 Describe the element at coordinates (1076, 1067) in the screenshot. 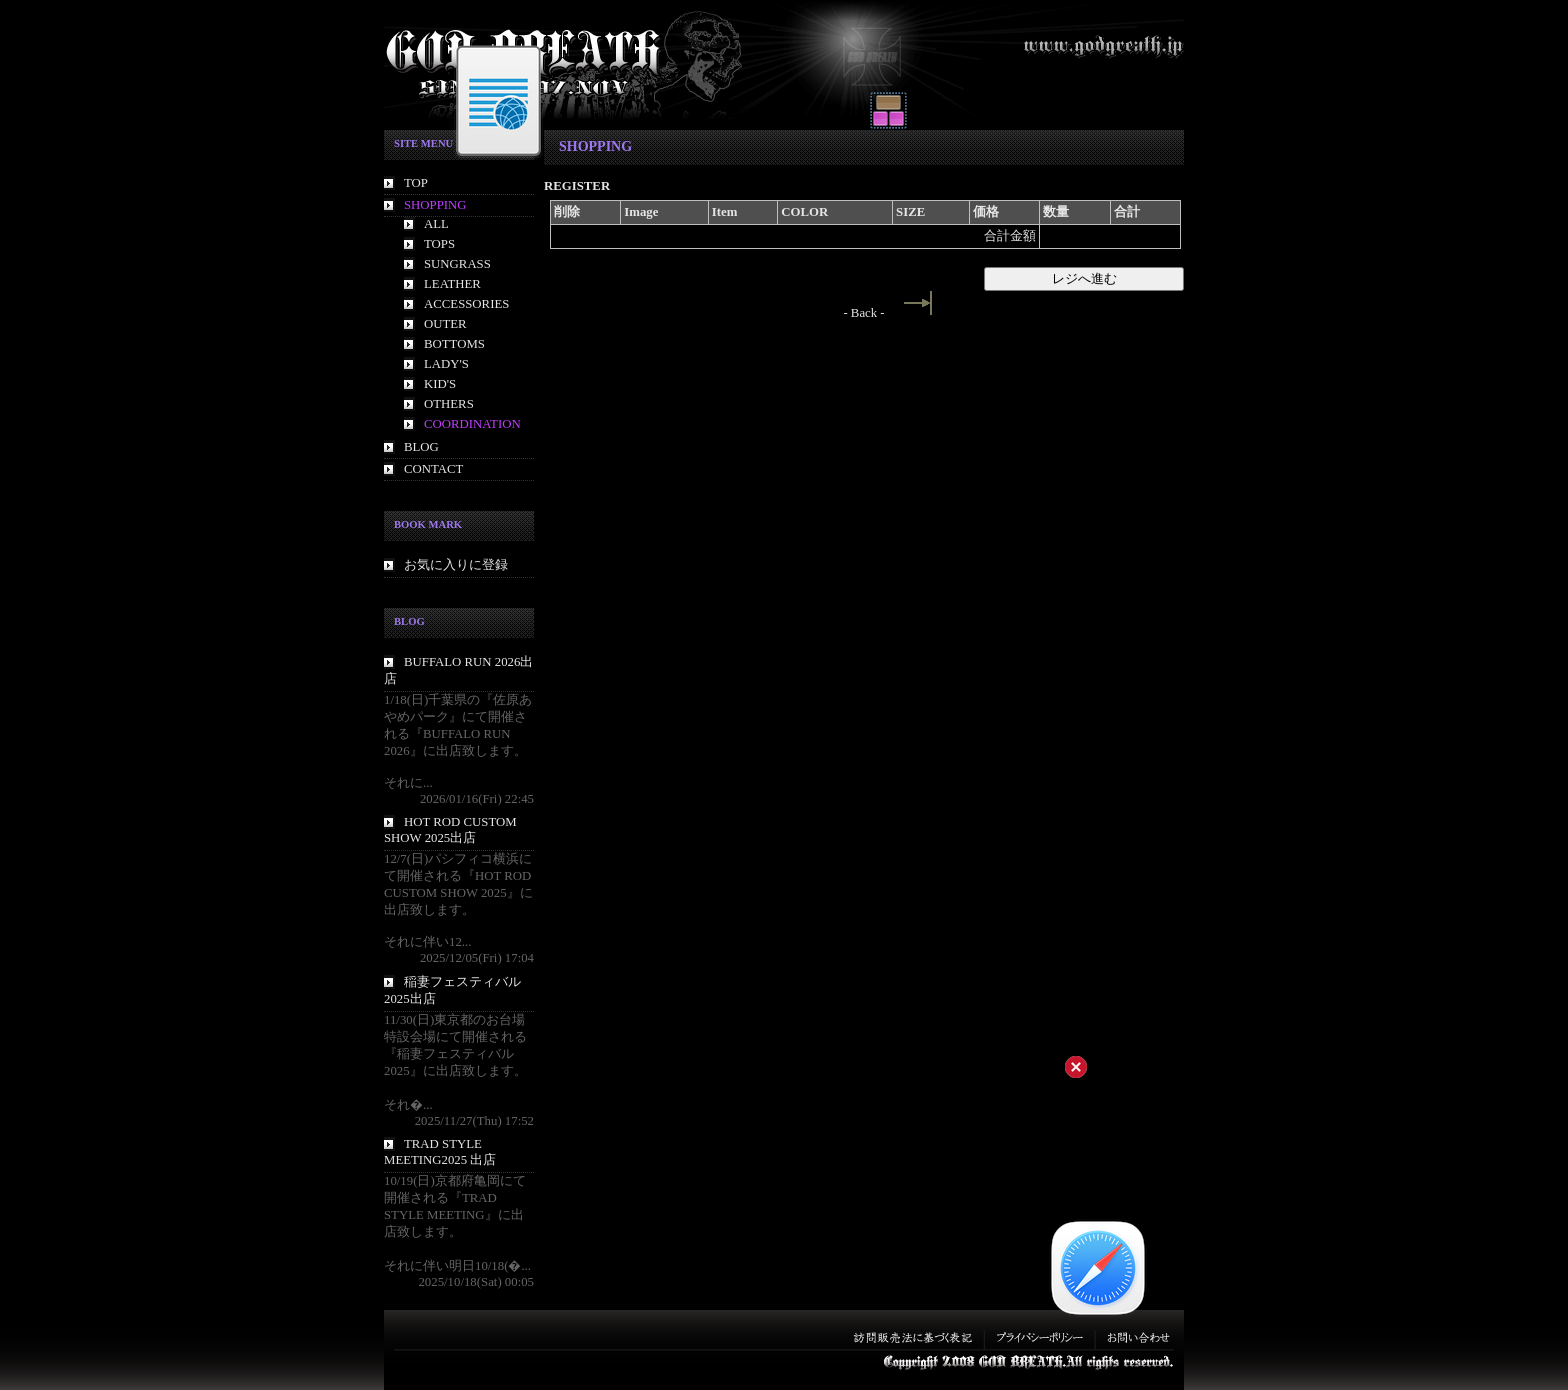

I see `close the current window or dialog` at that location.